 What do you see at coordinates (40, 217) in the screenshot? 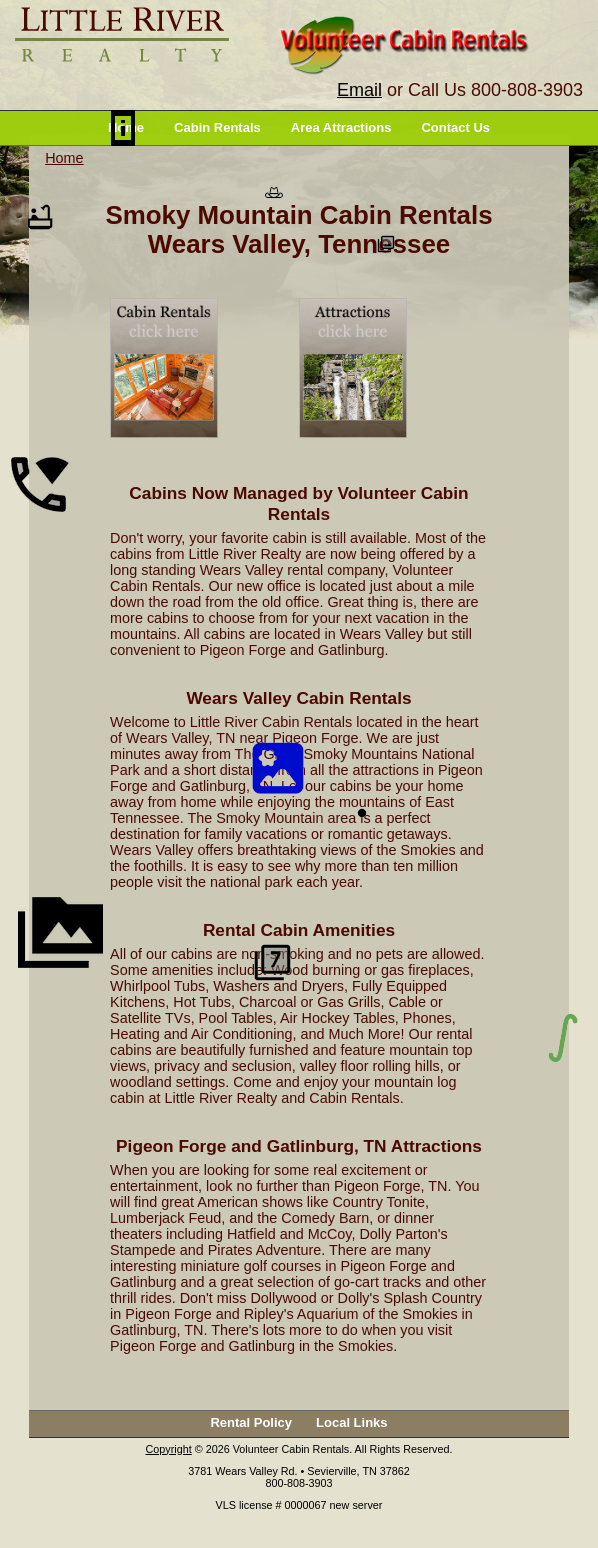
I see `indicates bathroom amenities available` at bounding box center [40, 217].